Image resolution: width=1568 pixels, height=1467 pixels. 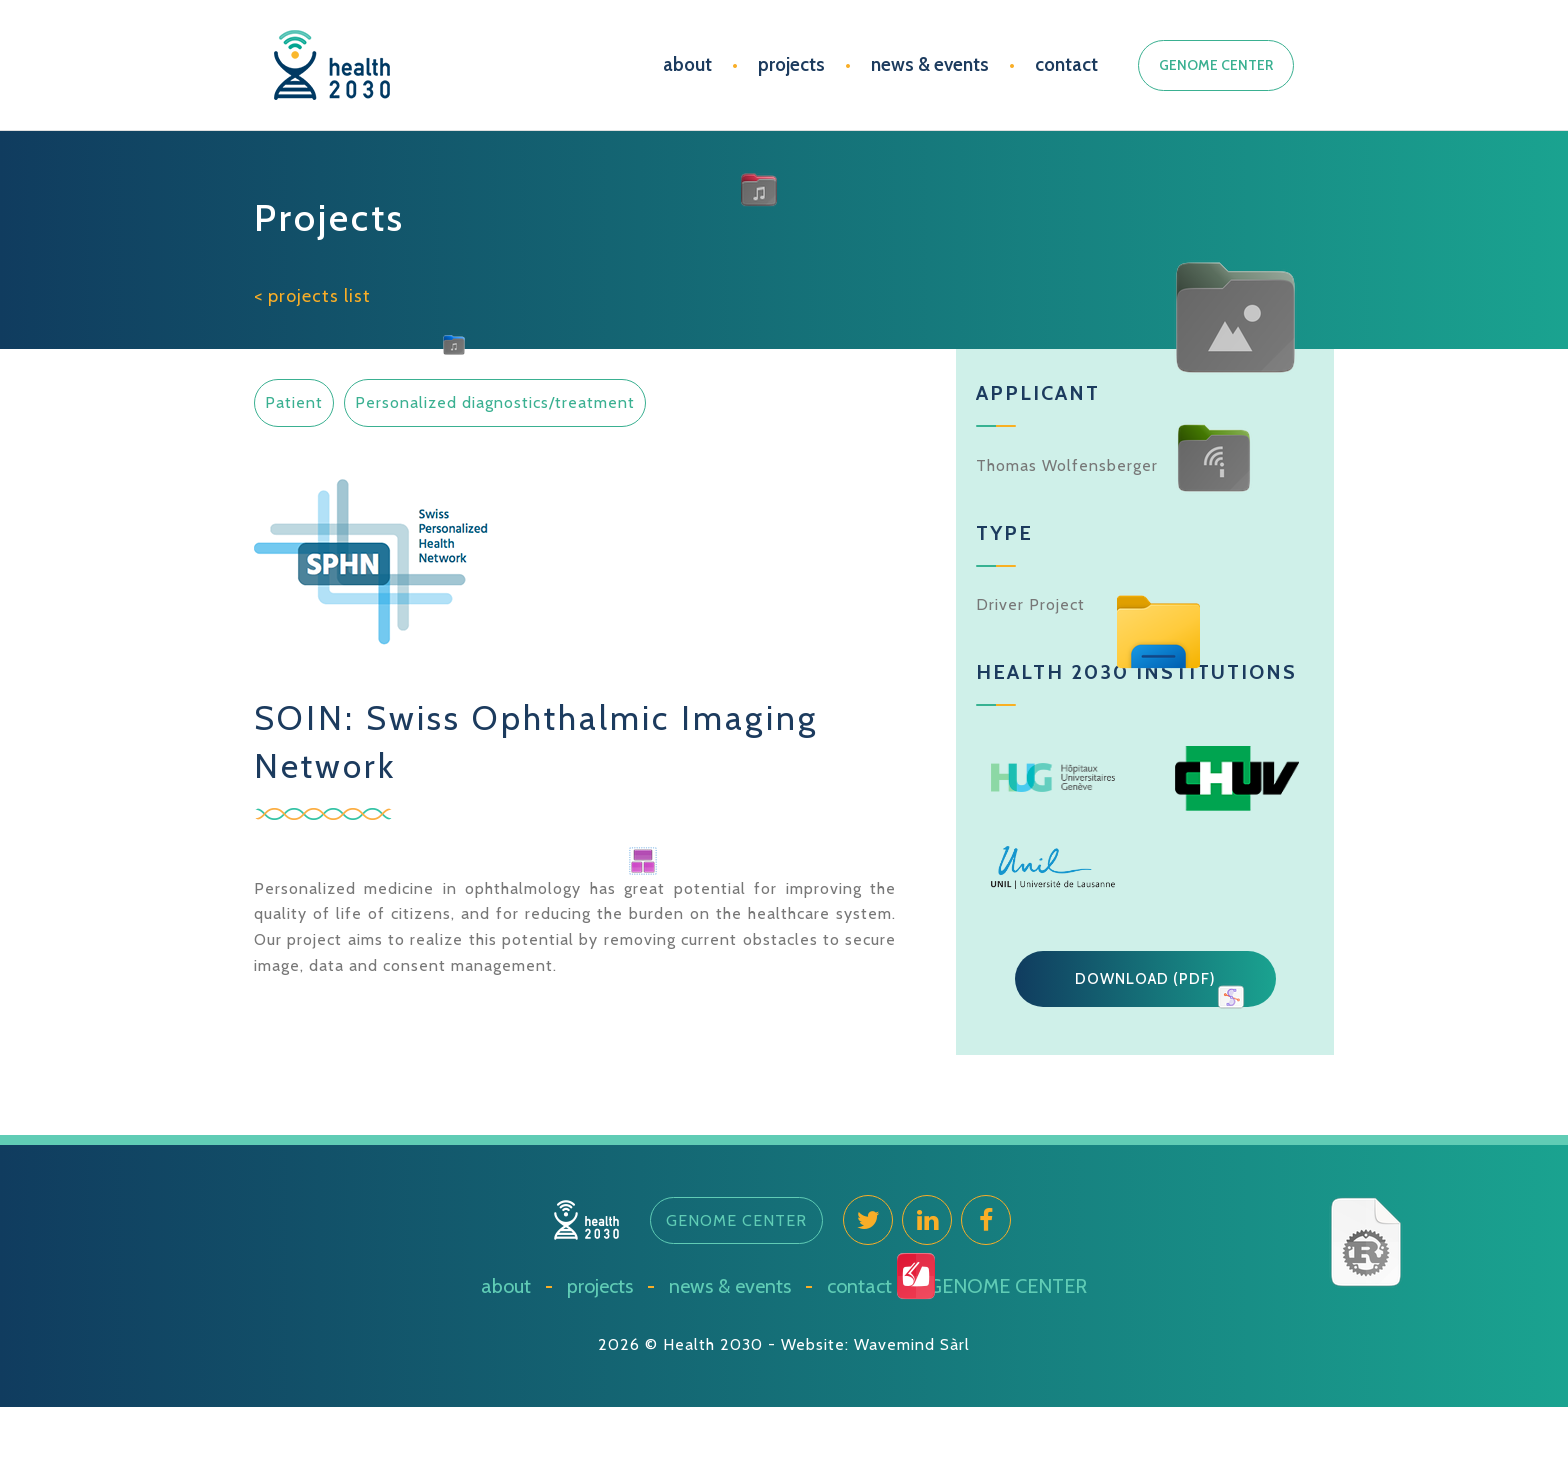 I want to click on open insync cloud sync folder, so click(x=1214, y=458).